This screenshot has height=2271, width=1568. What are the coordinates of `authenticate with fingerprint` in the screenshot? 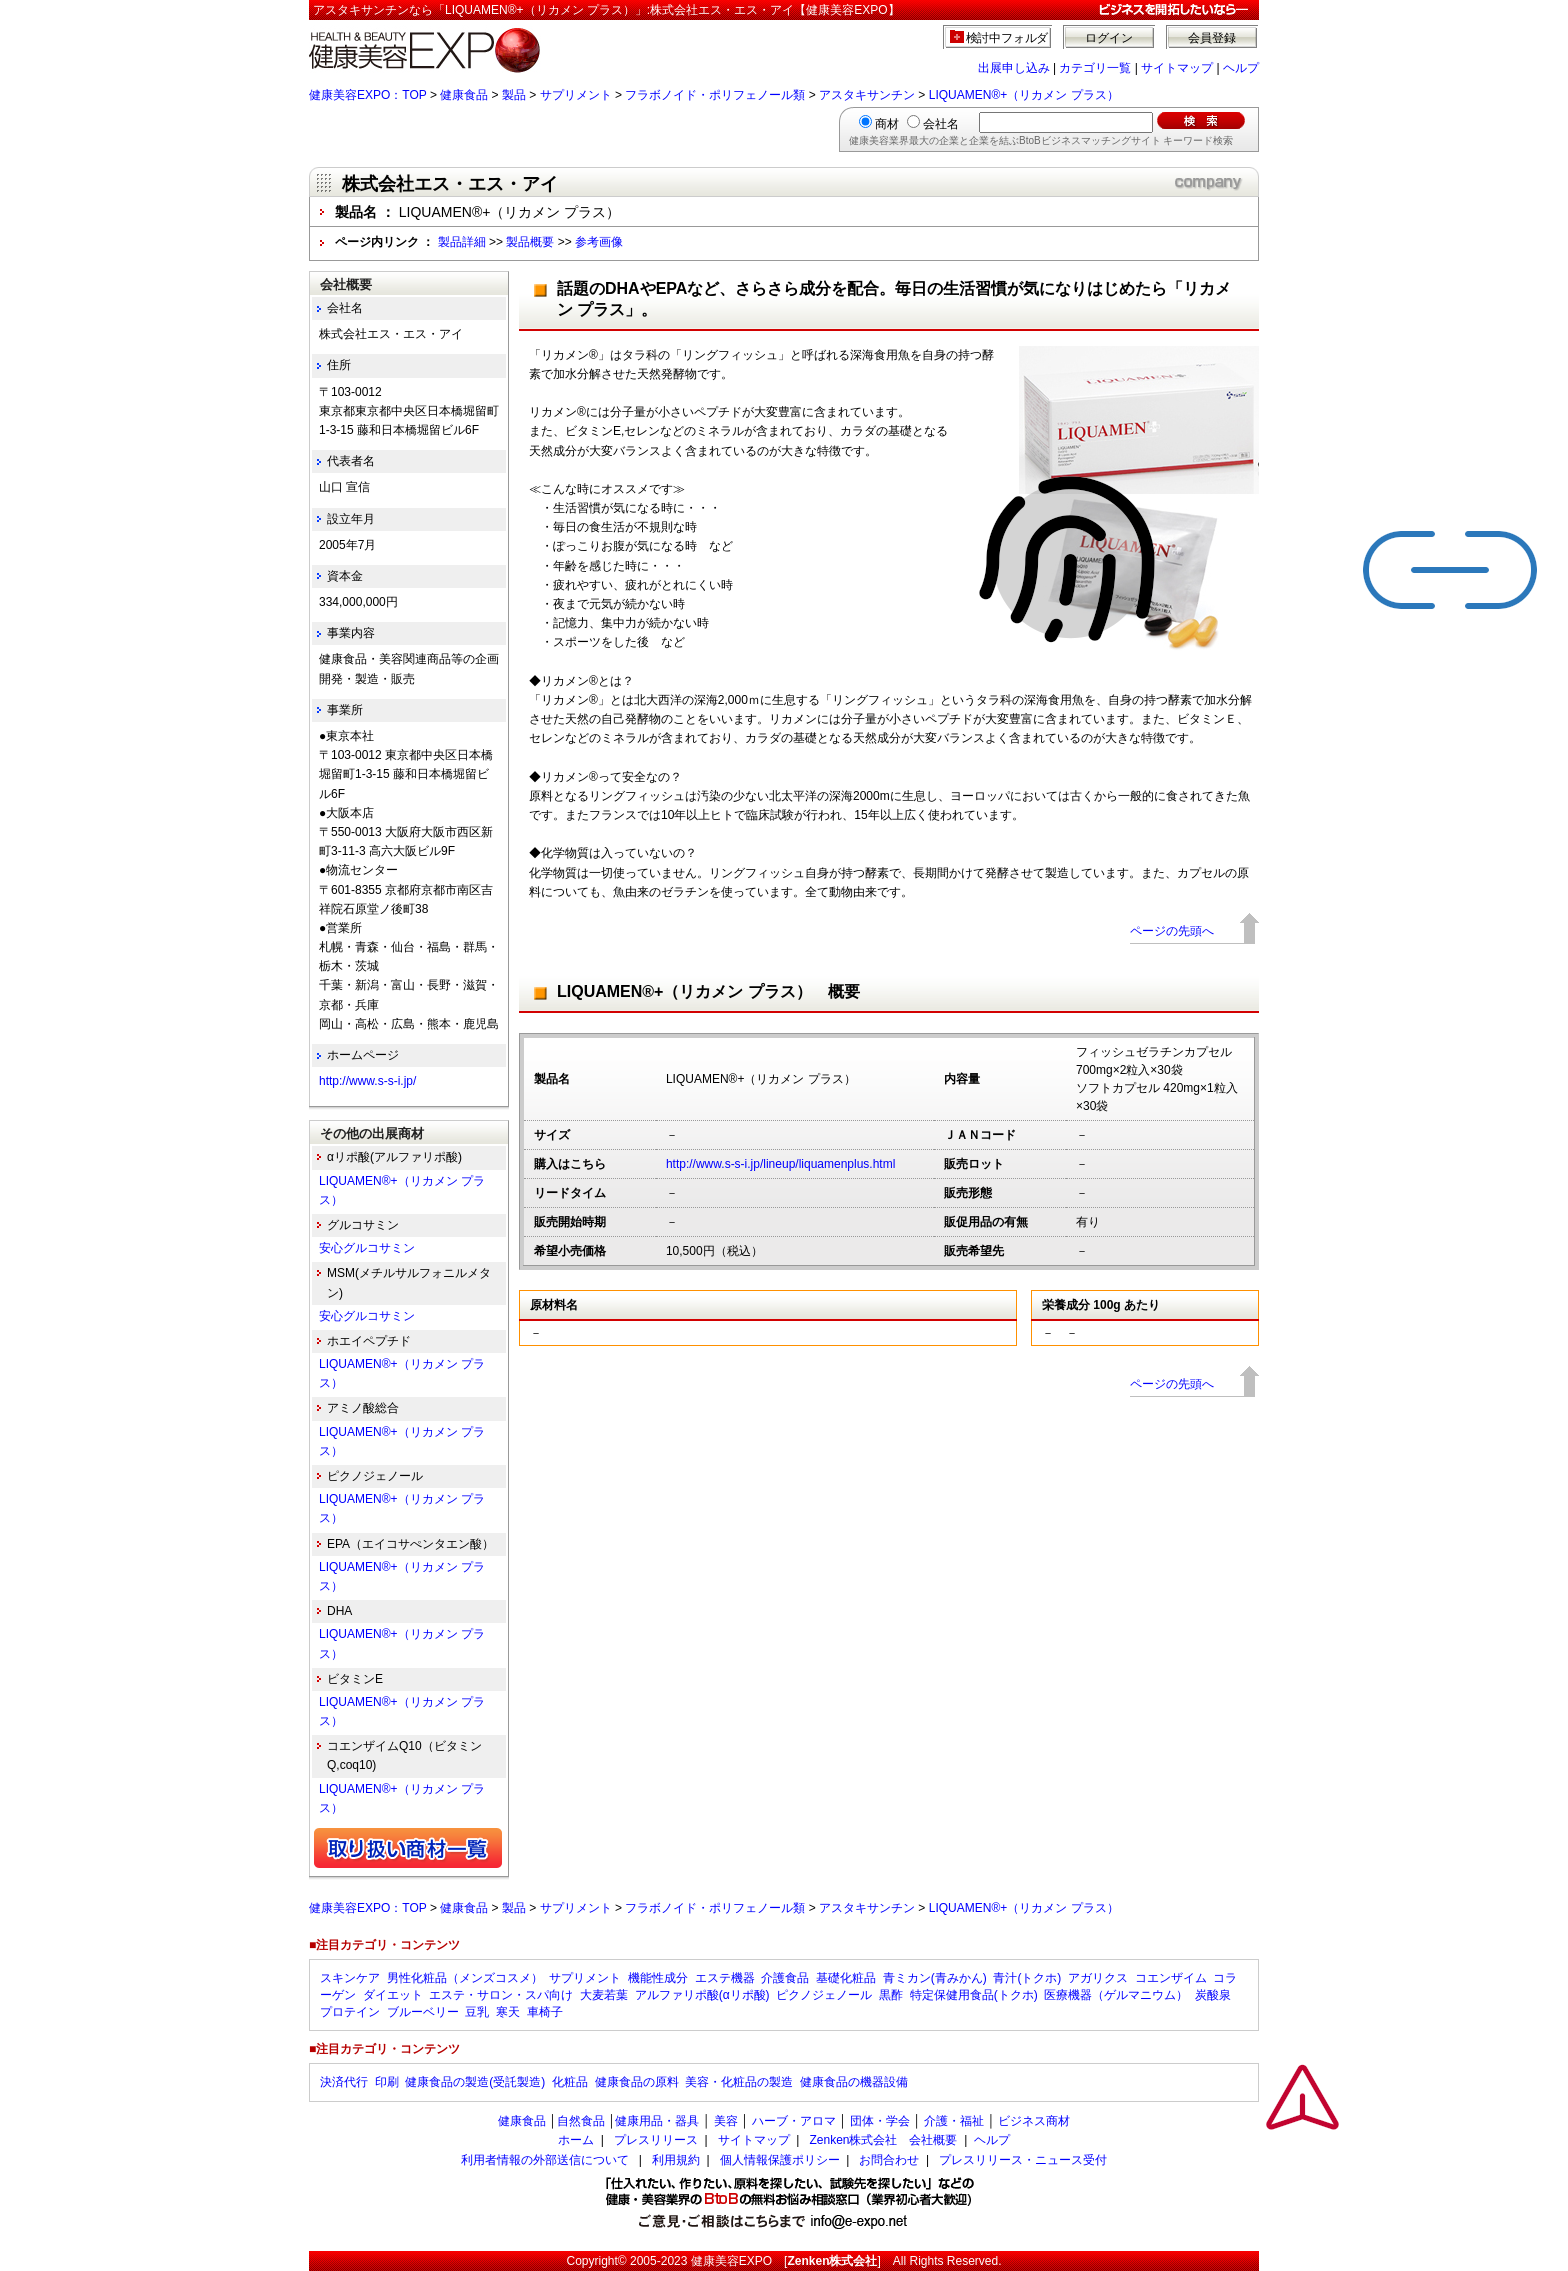 It's located at (1070, 560).